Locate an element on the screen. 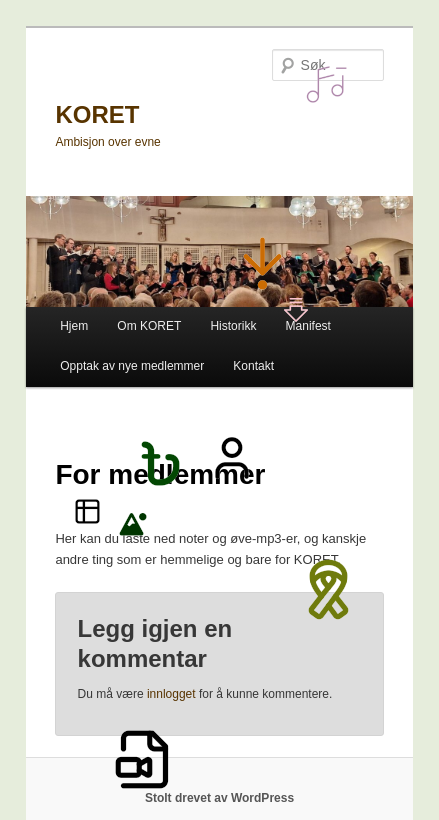 The image size is (439, 820). view data in table format is located at coordinates (87, 511).